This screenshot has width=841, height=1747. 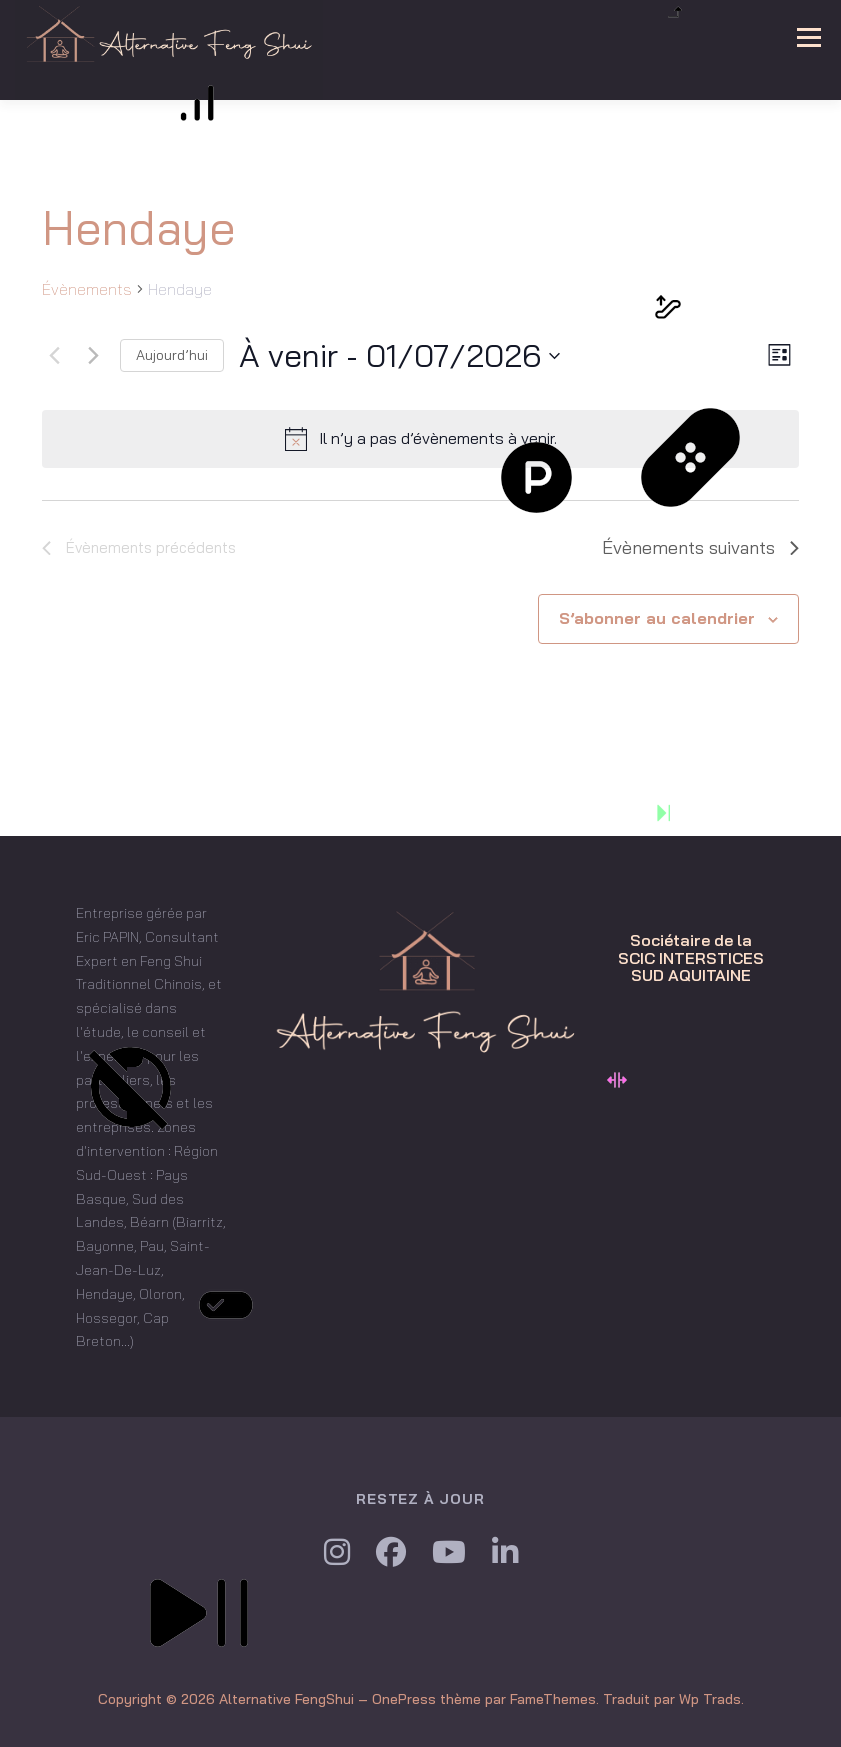 I want to click on indicates parking availability or location, so click(x=536, y=477).